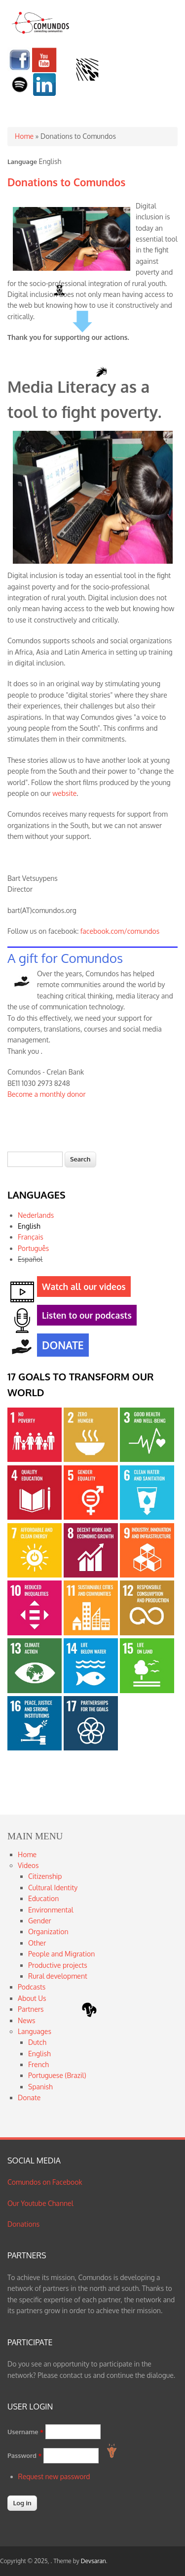 The height and width of the screenshot is (2576, 185). Describe the element at coordinates (111, 2451) in the screenshot. I see `cobra character or enemy type in a game` at that location.